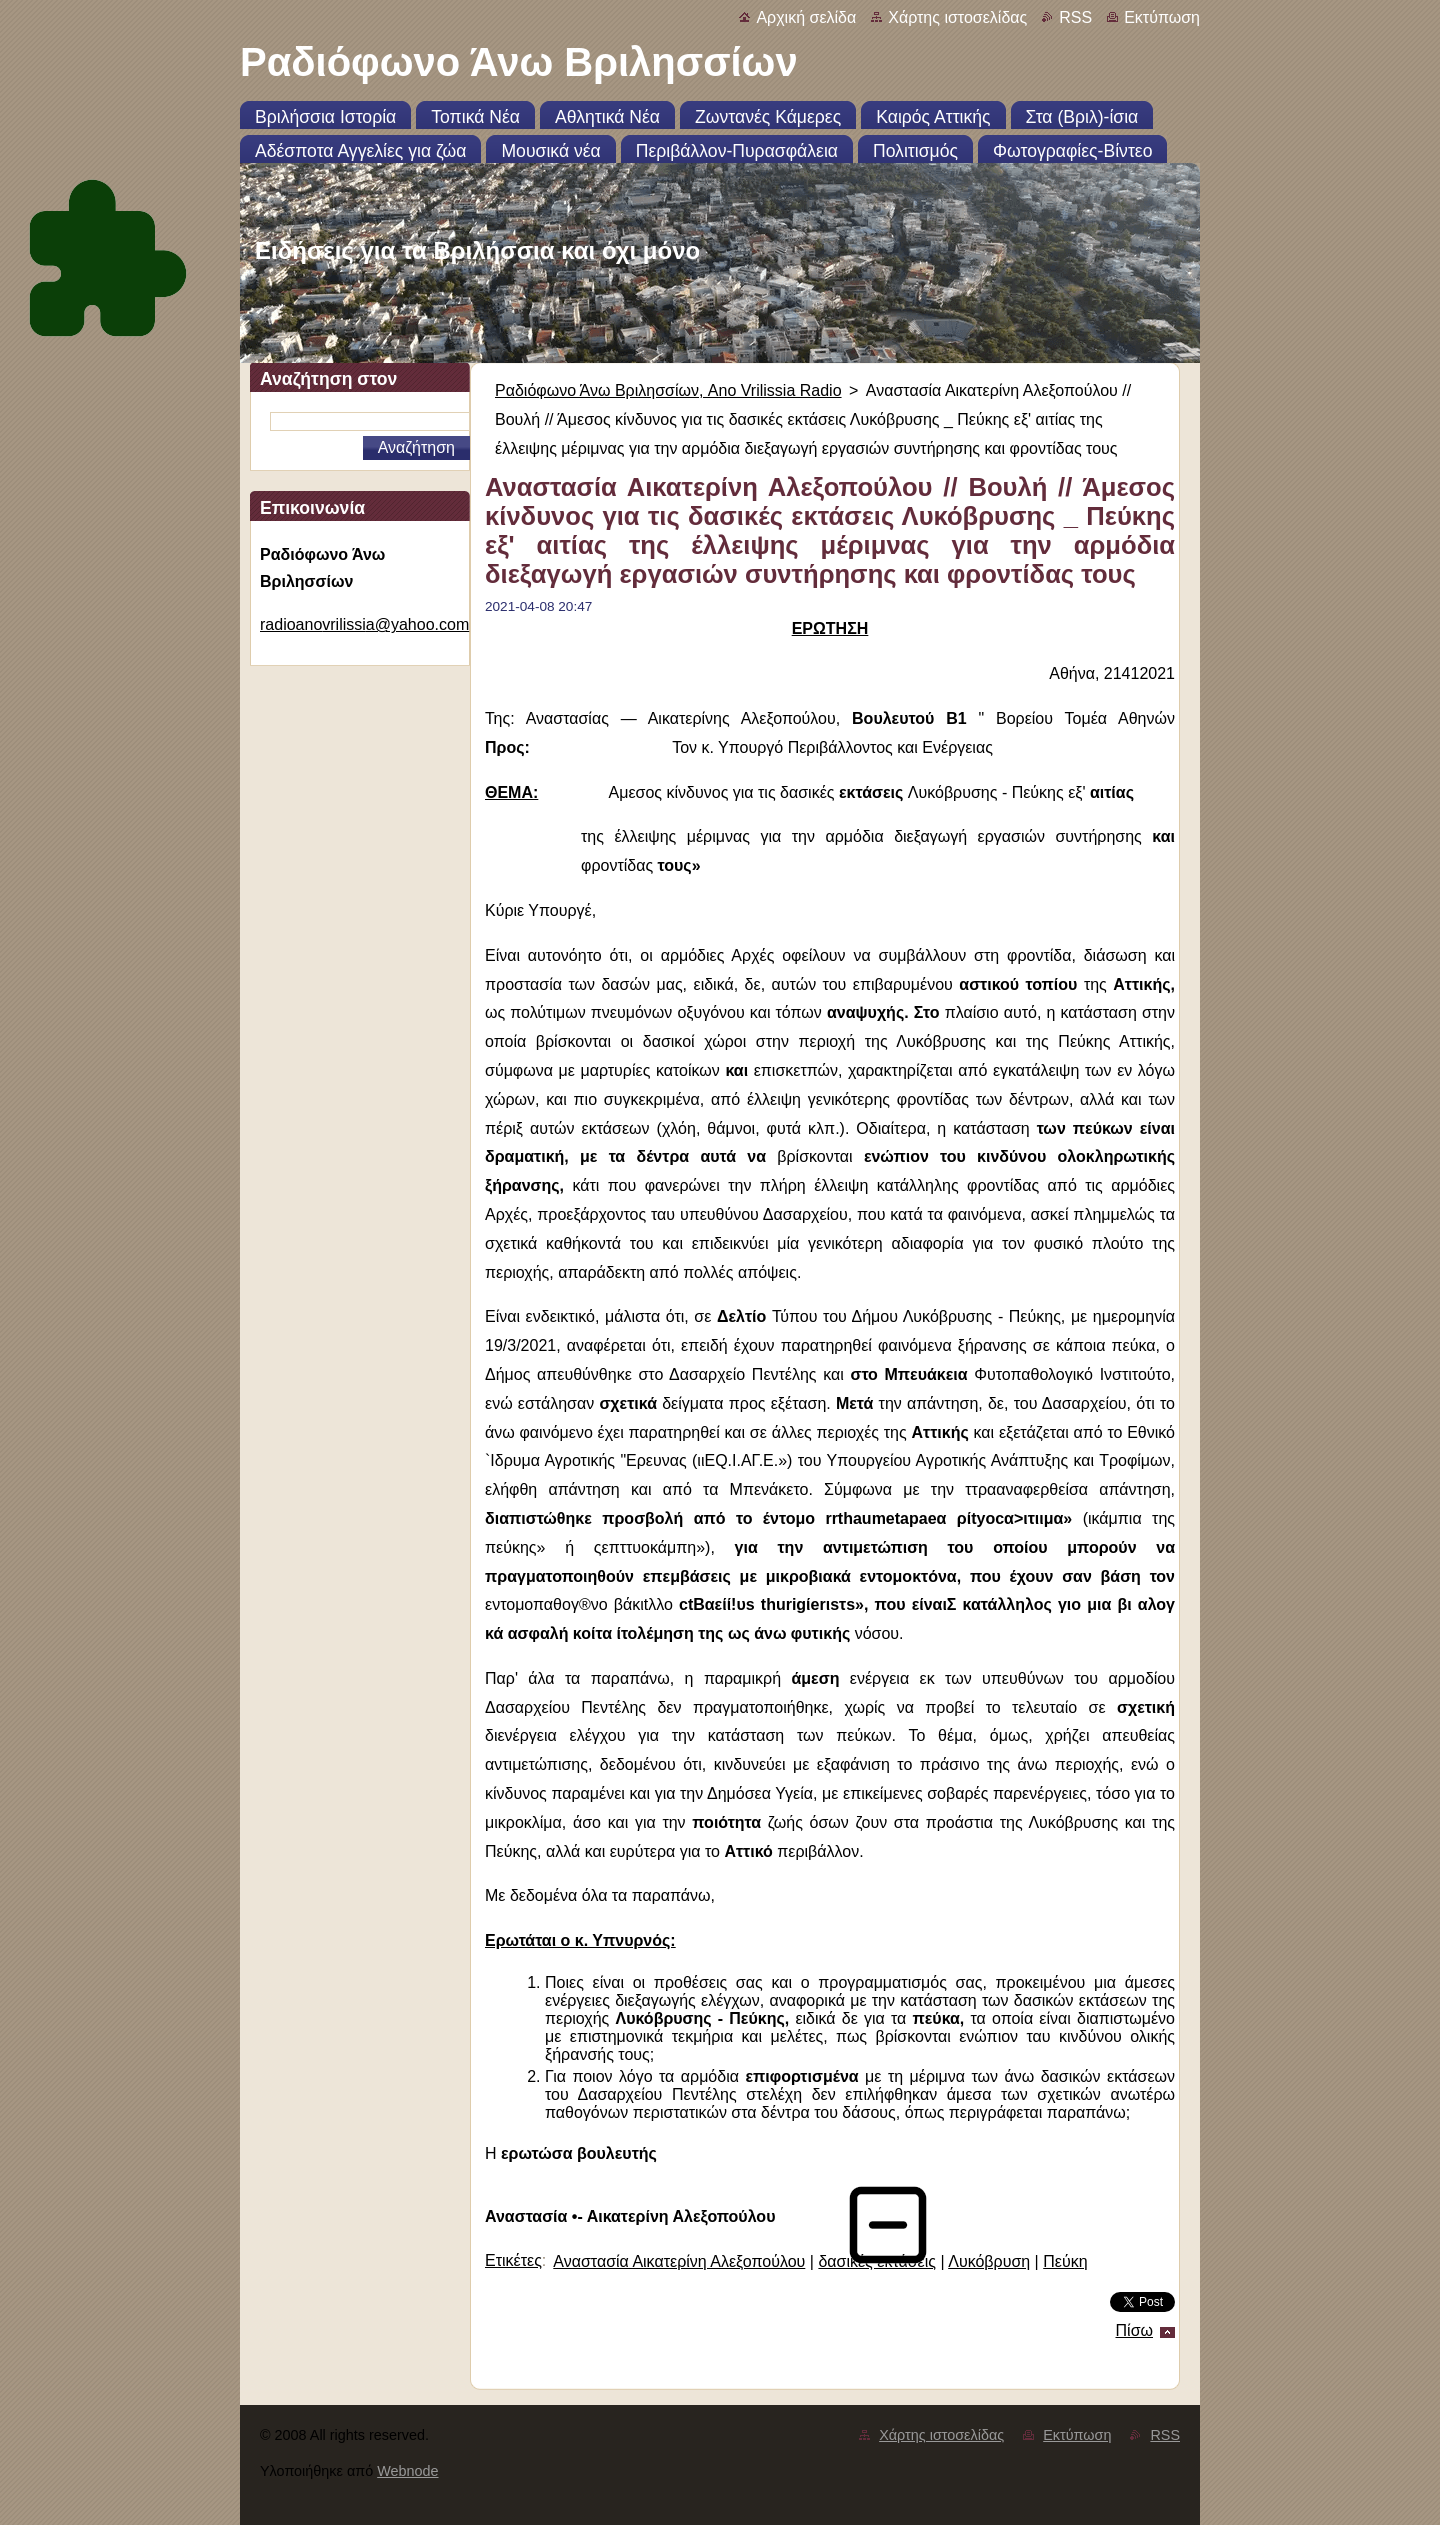  Describe the element at coordinates (888, 2225) in the screenshot. I see `collapse or minimize a section` at that location.